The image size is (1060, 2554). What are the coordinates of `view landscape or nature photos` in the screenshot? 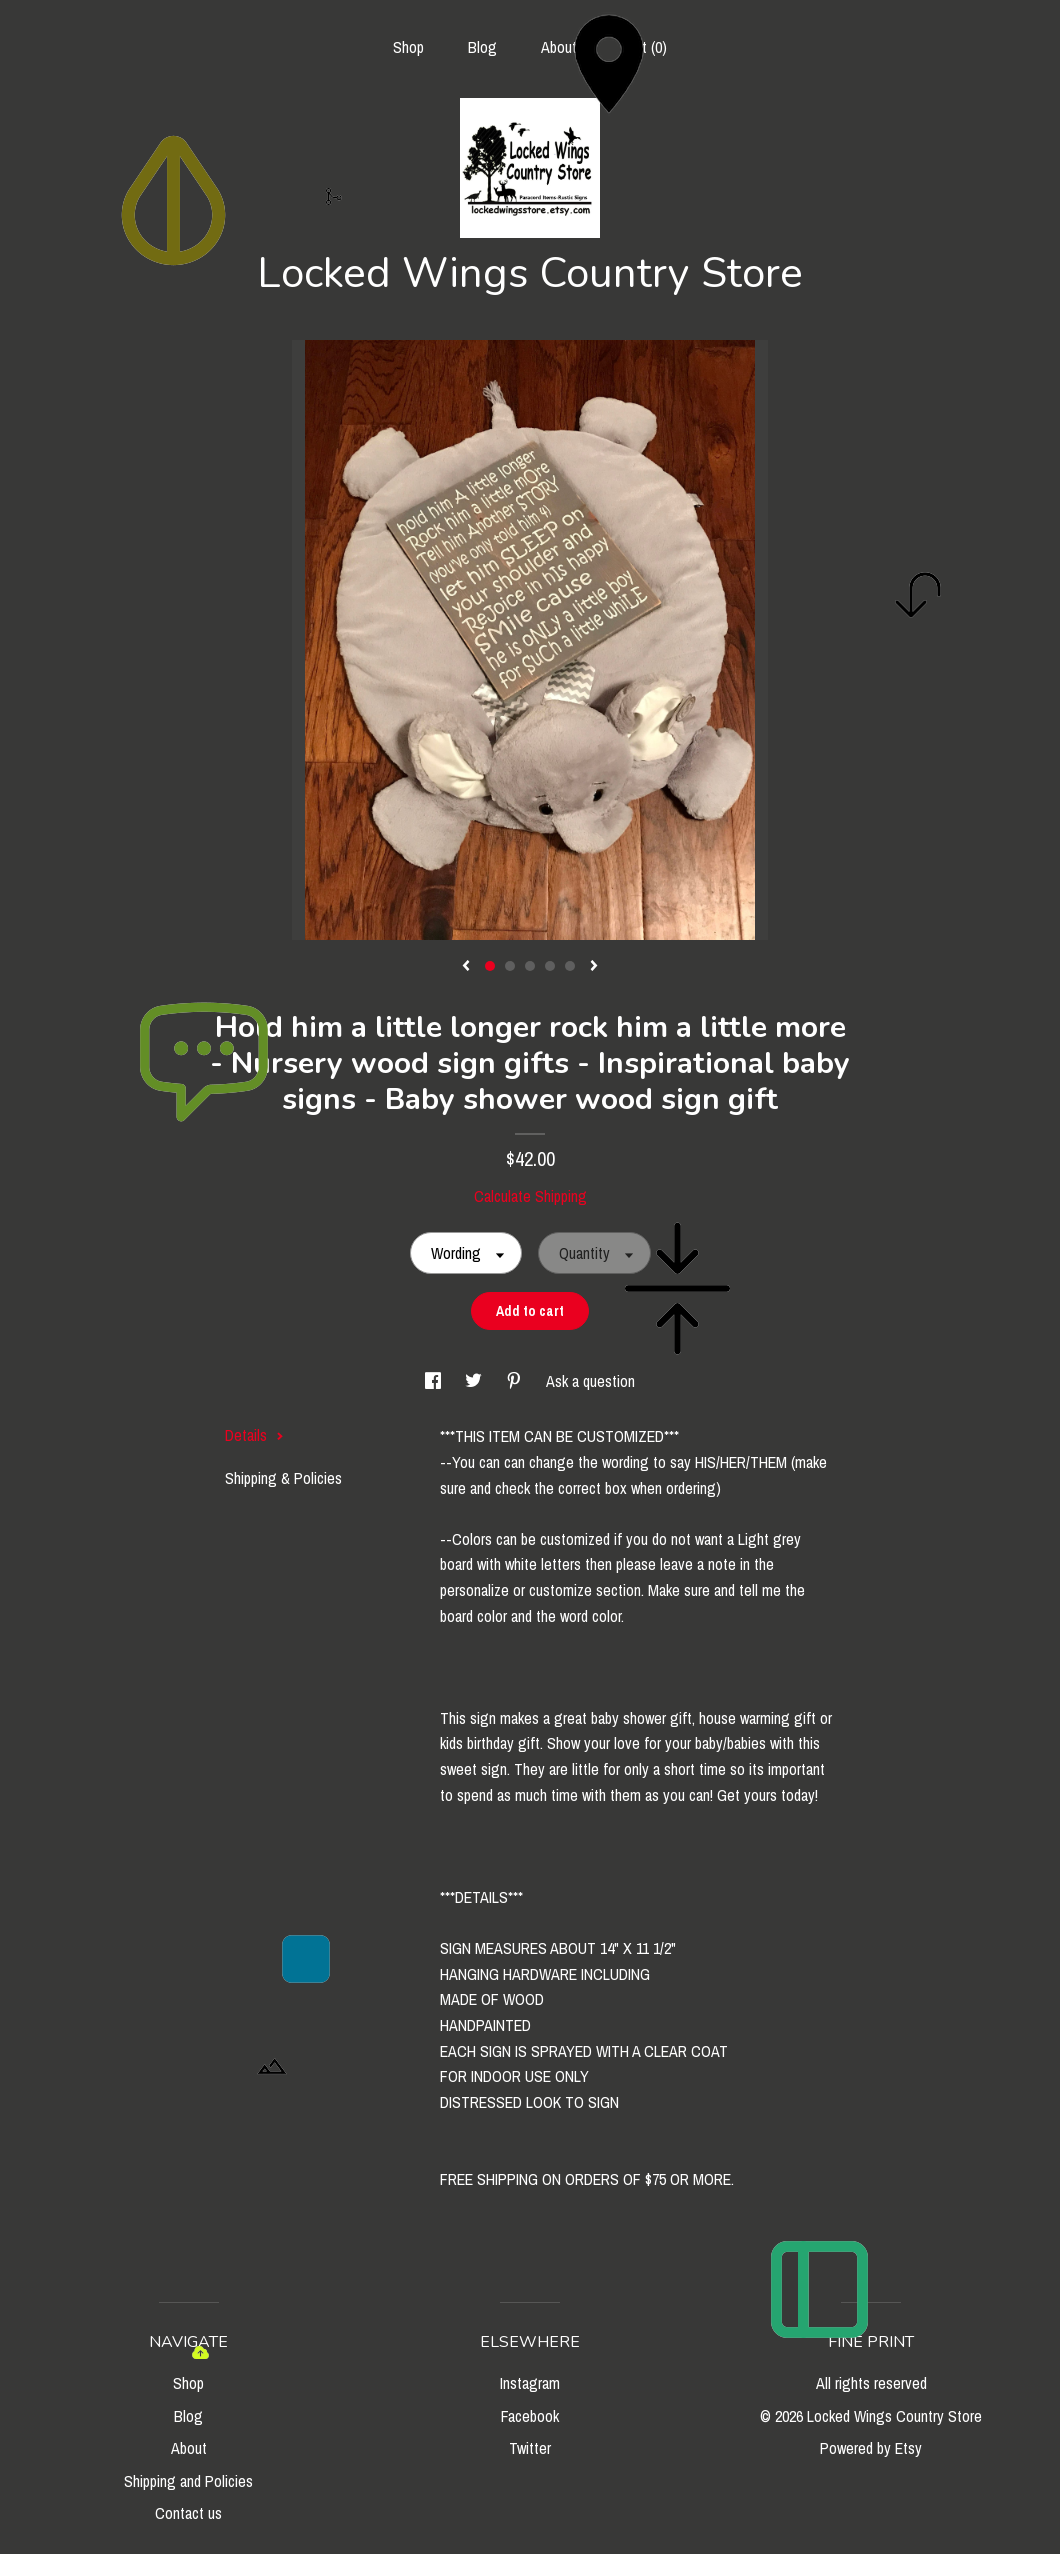 It's located at (272, 2066).